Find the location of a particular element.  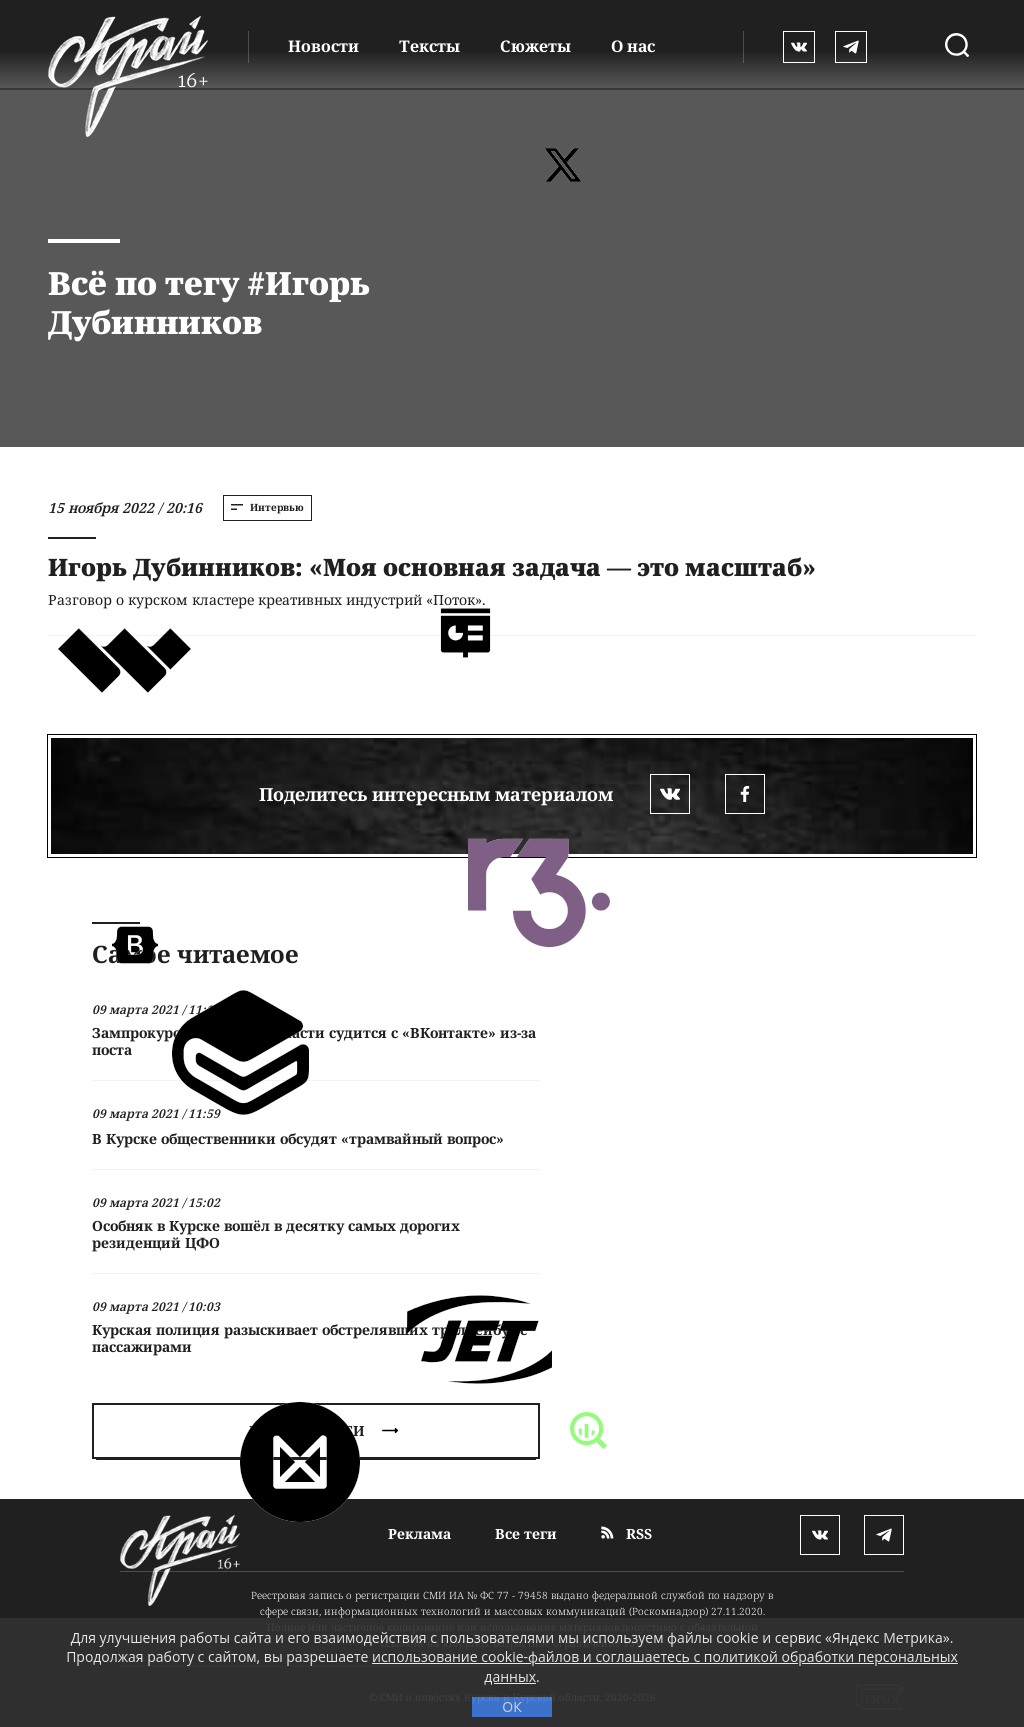

access Google BigQuery data warehouse is located at coordinates (588, 1430).